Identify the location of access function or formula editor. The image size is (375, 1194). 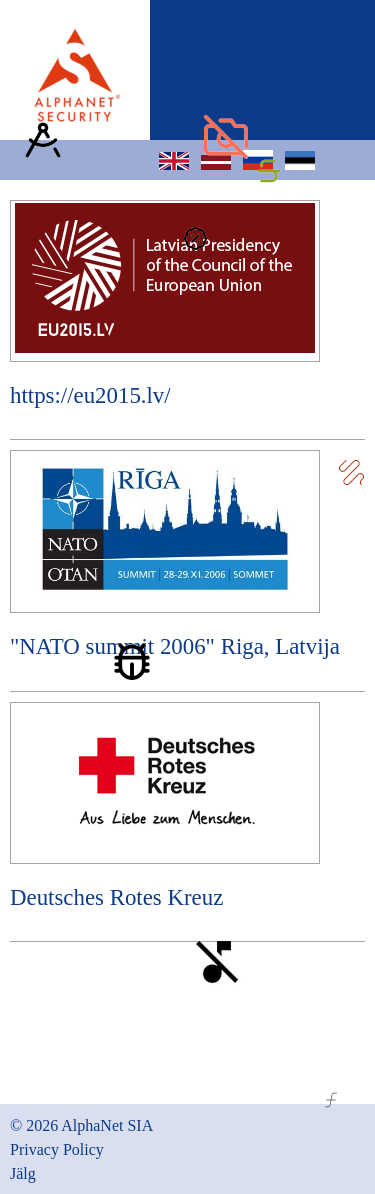
(331, 1100).